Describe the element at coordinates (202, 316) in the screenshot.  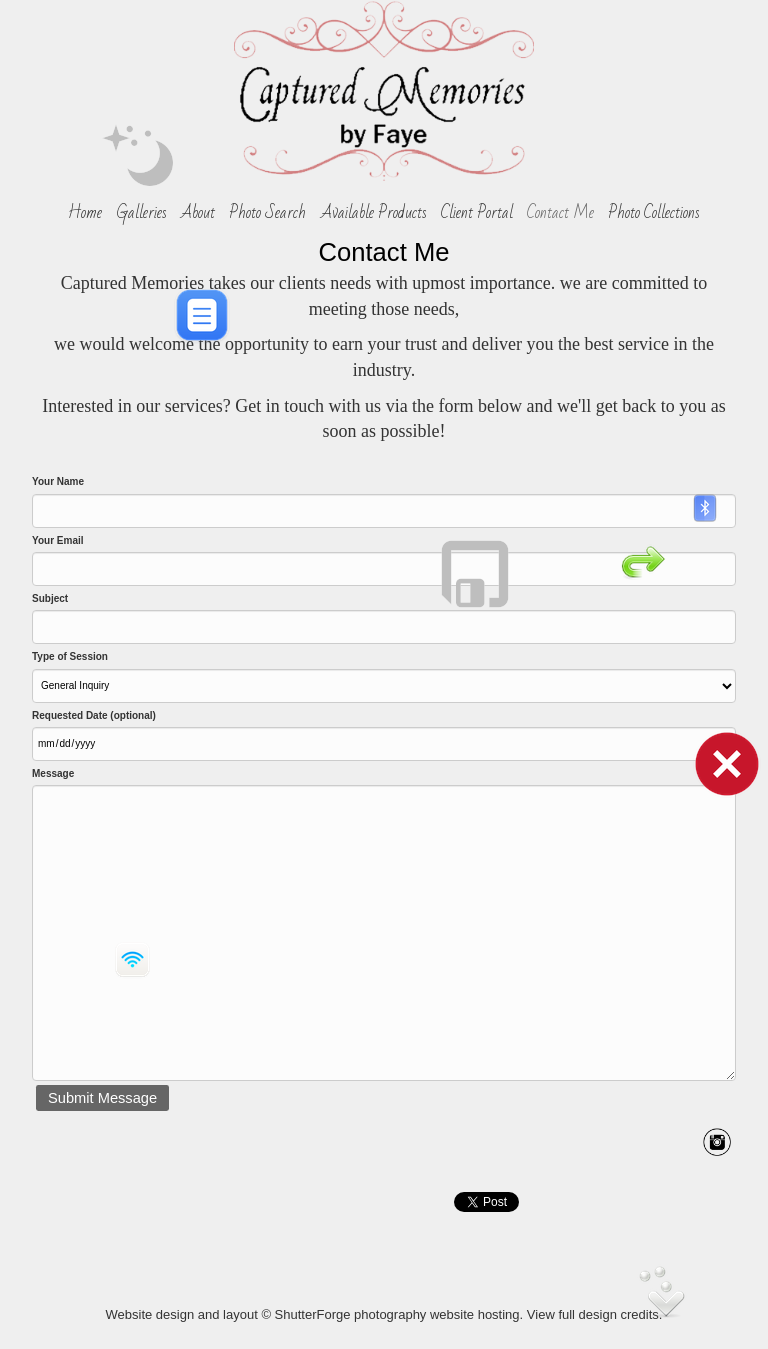
I see `open system actions or shortcuts settings` at that location.